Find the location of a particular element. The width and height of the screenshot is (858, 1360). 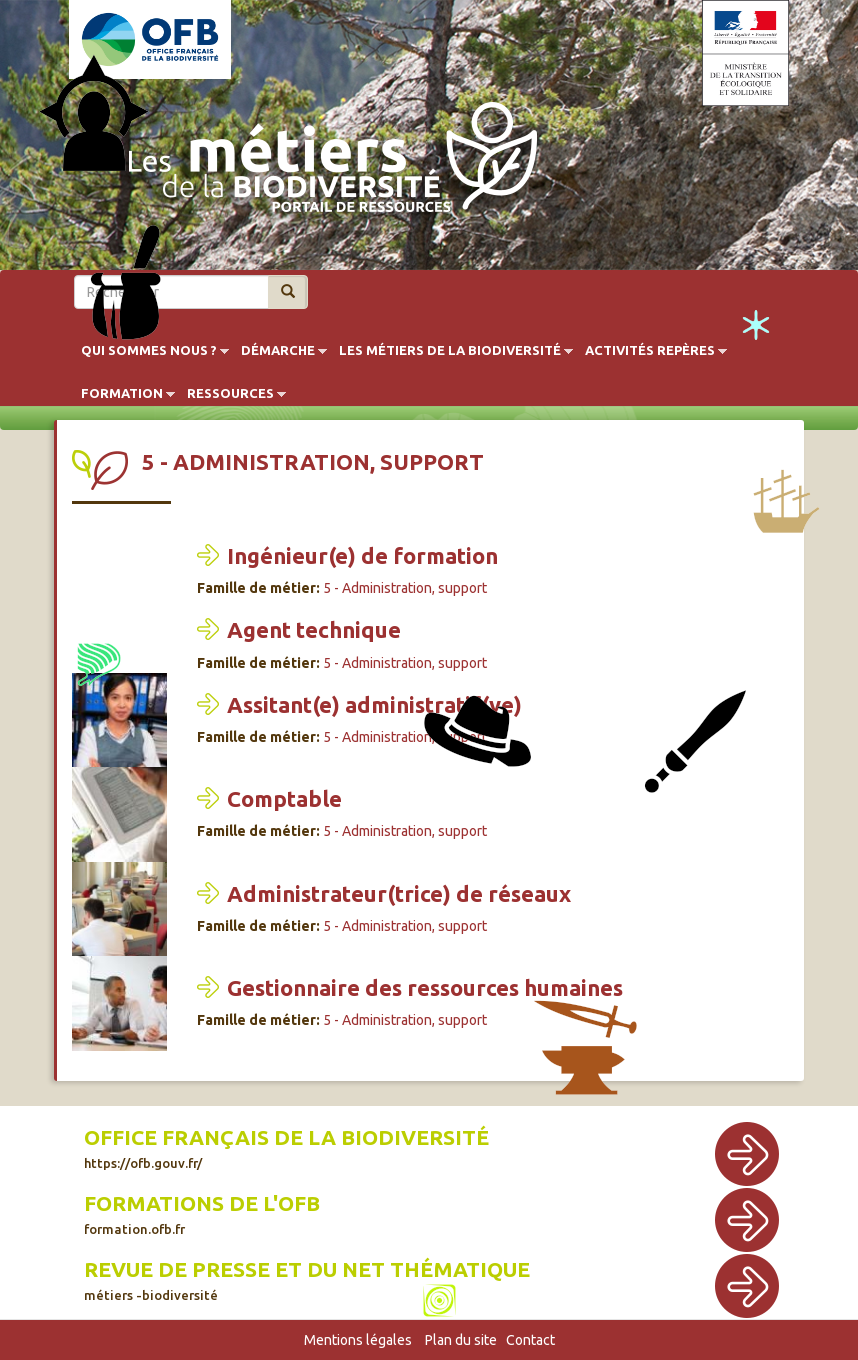

access honey or sweet reward items is located at coordinates (127, 282).